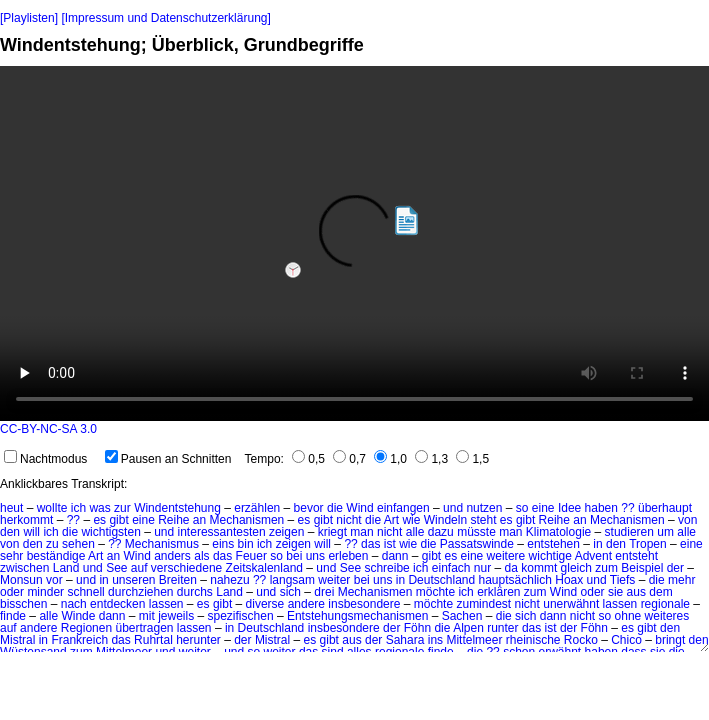 The width and height of the screenshot is (709, 720). What do you see at coordinates (293, 270) in the screenshot?
I see `open recently accessed documents` at bounding box center [293, 270].